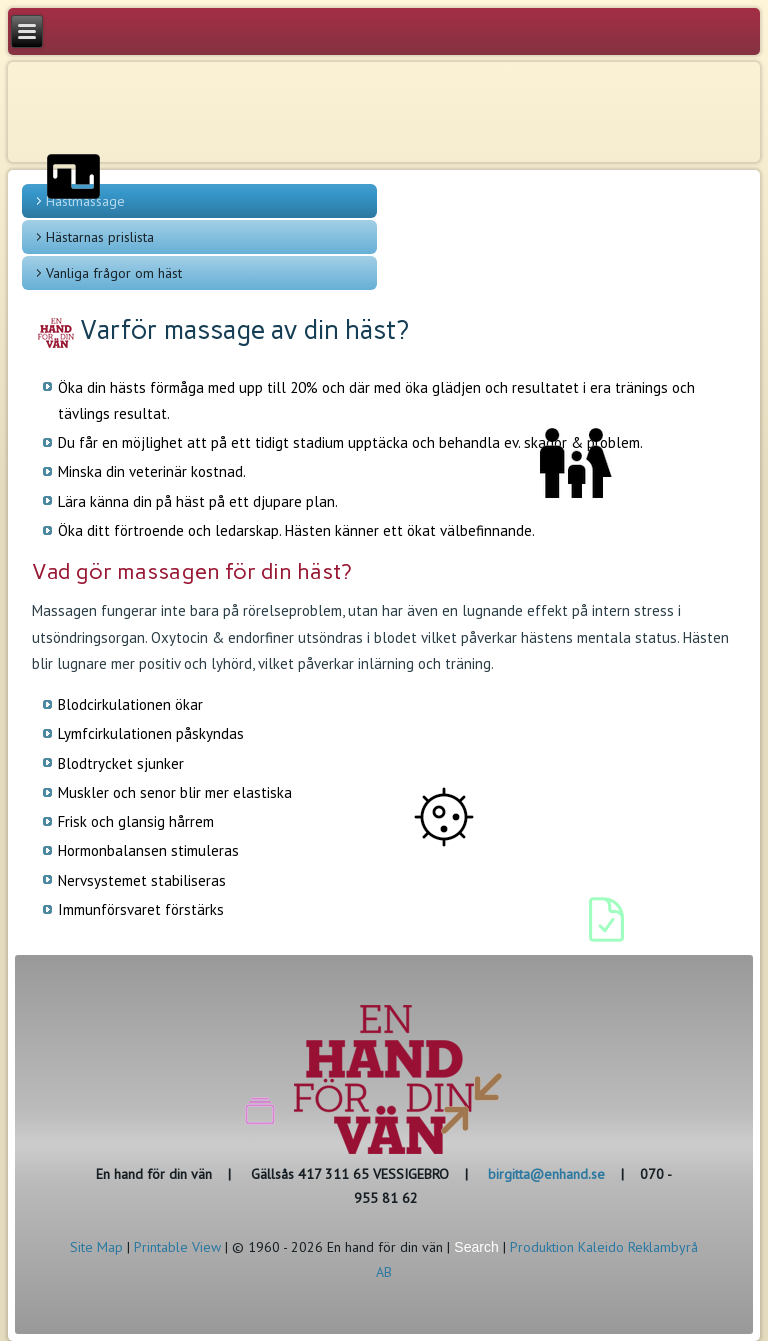 The height and width of the screenshot is (1341, 768). Describe the element at coordinates (260, 1111) in the screenshot. I see `view photo albums` at that location.